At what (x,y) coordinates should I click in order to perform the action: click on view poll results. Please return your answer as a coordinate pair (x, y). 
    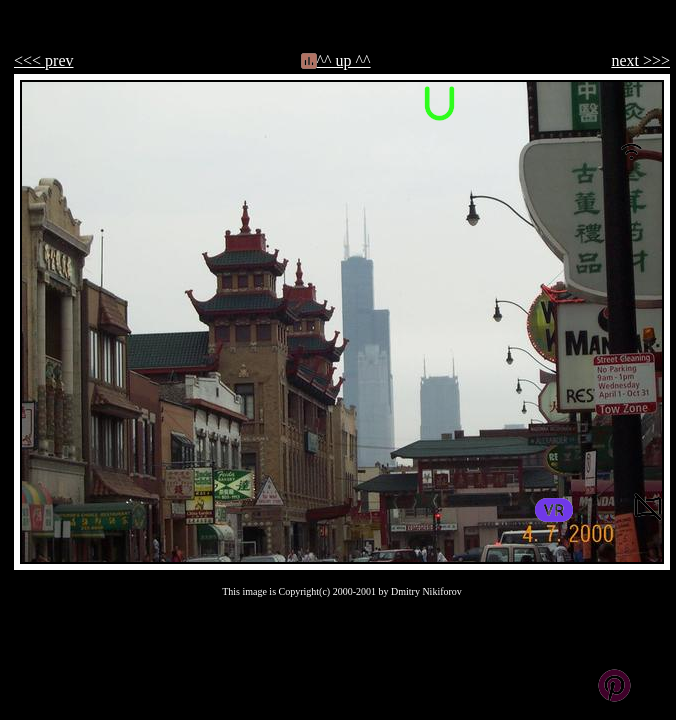
    Looking at the image, I should click on (309, 61).